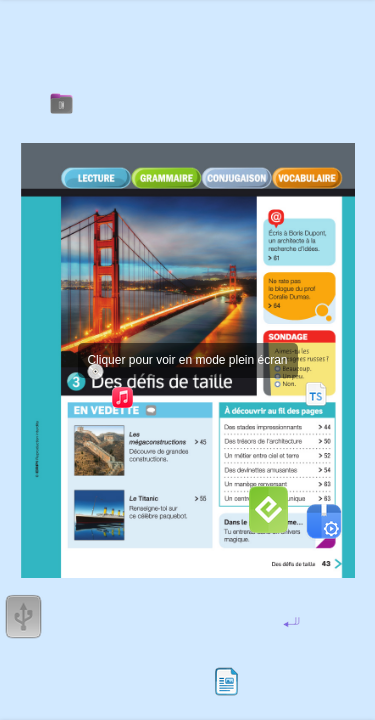  What do you see at coordinates (95, 371) in the screenshot?
I see `access DVD drive or optical disc` at bounding box center [95, 371].